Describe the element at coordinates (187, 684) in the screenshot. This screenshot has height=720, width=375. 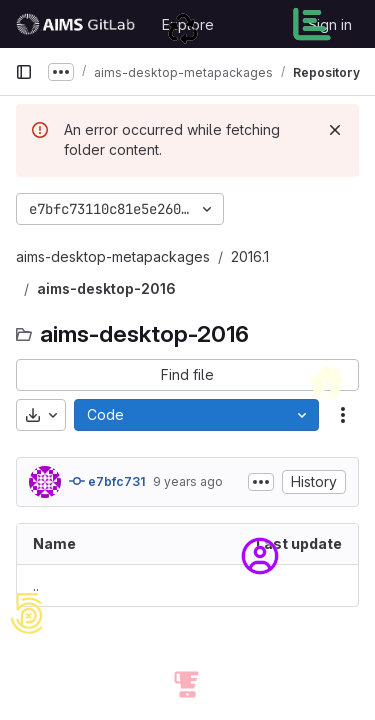
I see `access blender 3D software` at that location.